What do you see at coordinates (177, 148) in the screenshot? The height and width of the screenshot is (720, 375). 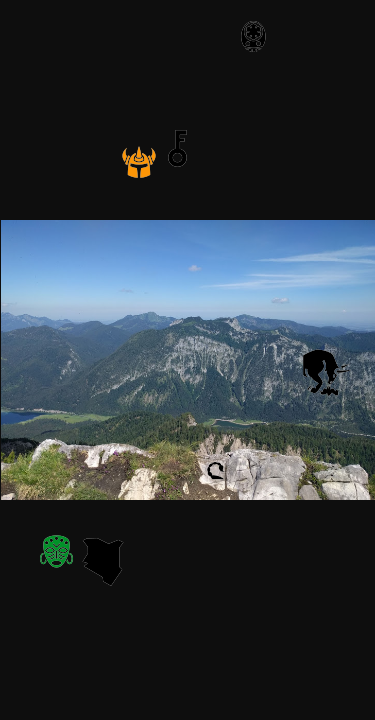 I see `unlock a feature or access restricted content` at bounding box center [177, 148].